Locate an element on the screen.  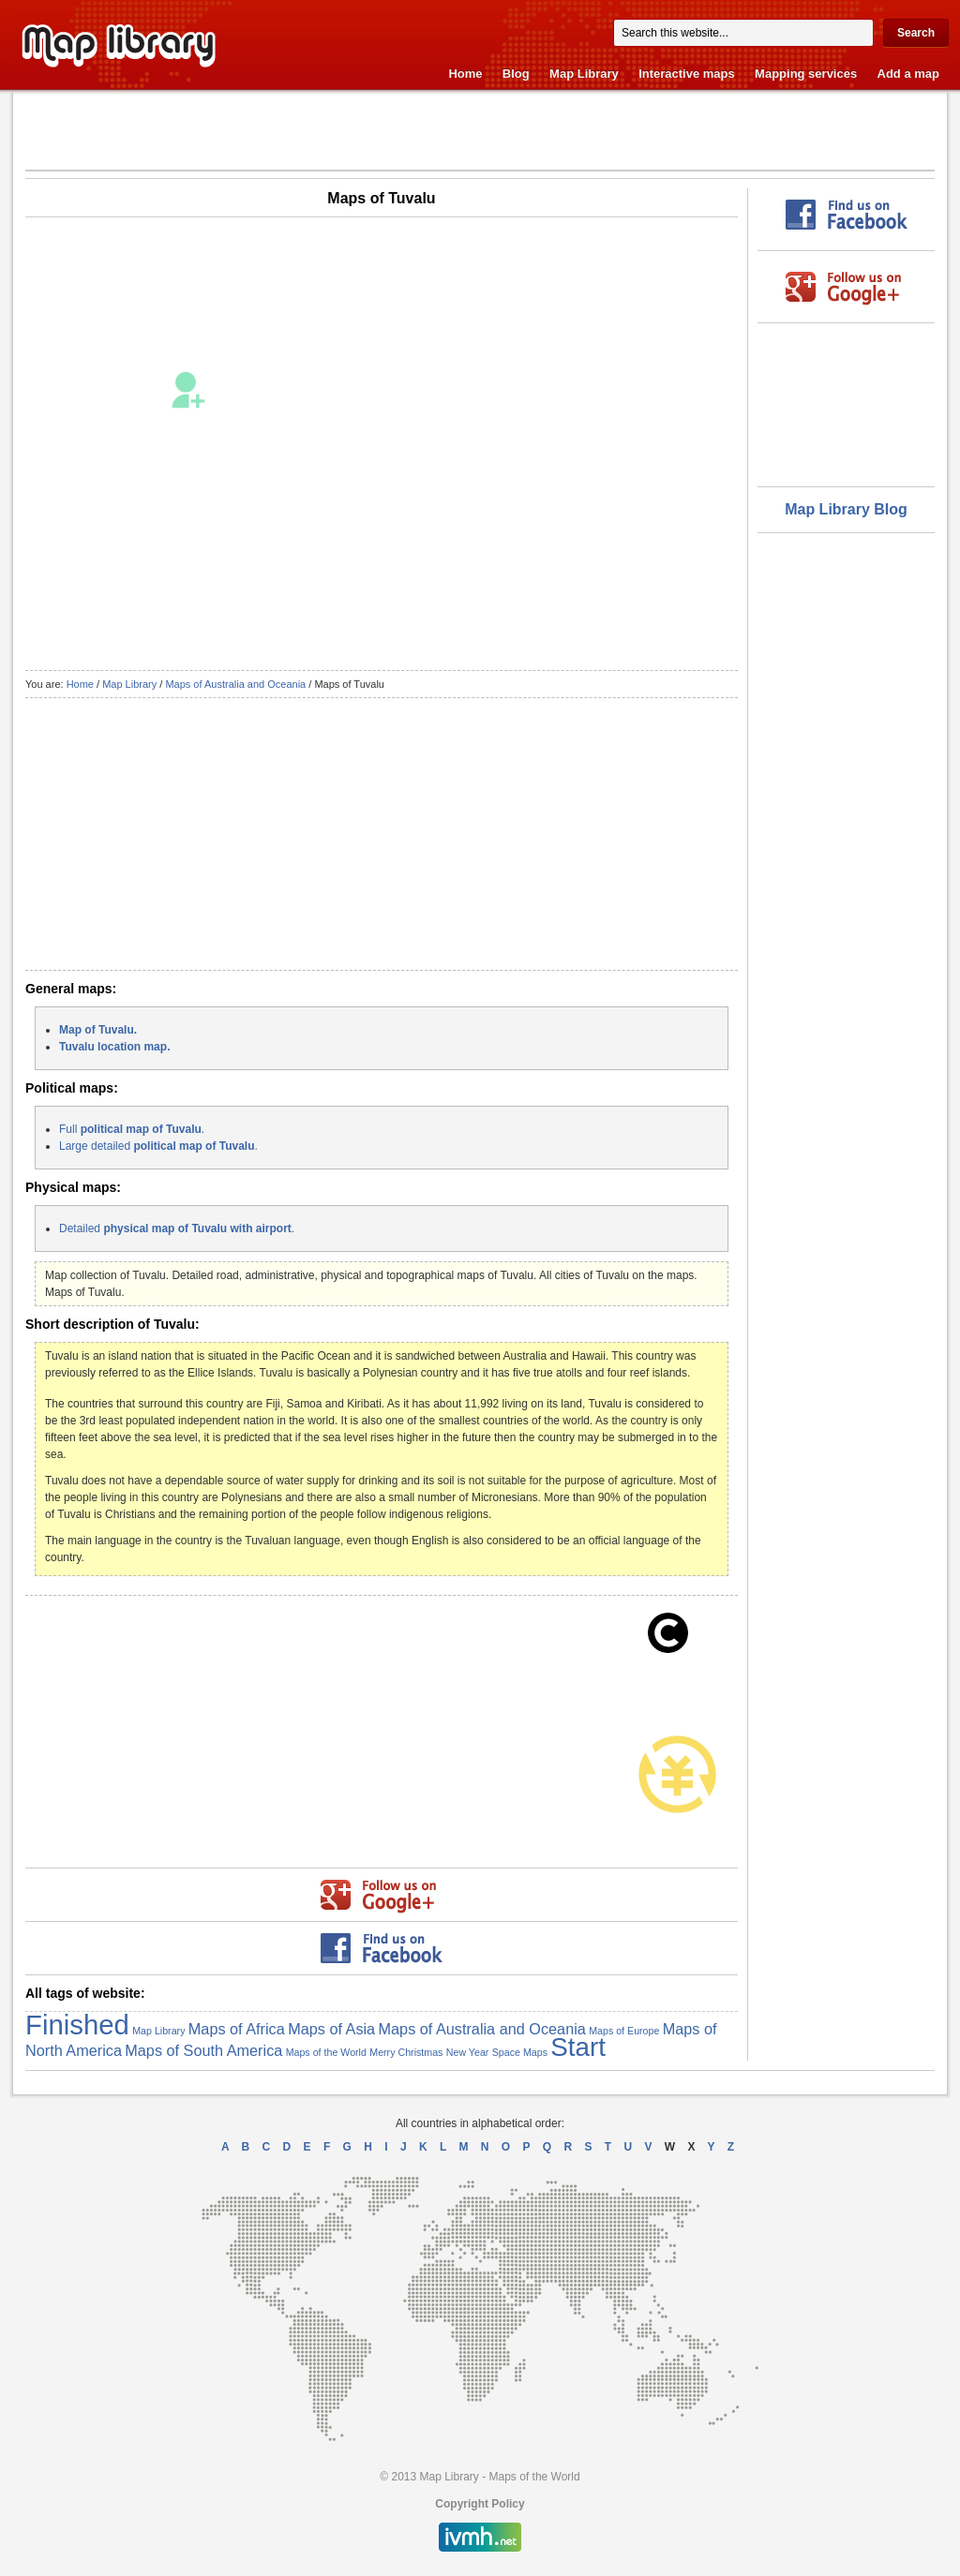
convert currency to Chinese yuan is located at coordinates (677, 1774).